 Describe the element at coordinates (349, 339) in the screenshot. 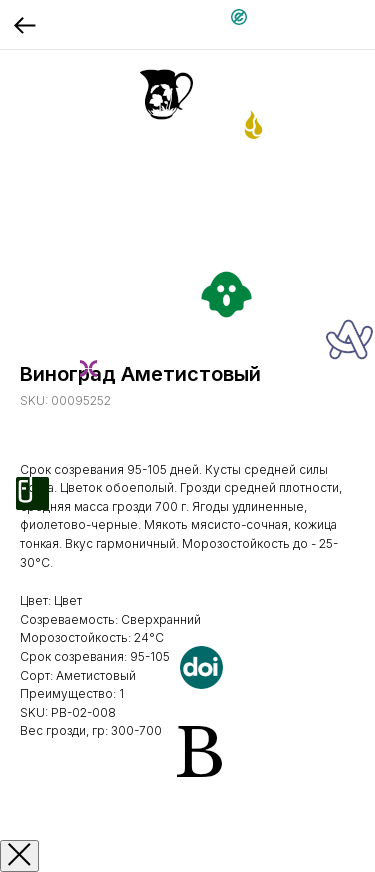

I see `open the Arc browser` at that location.